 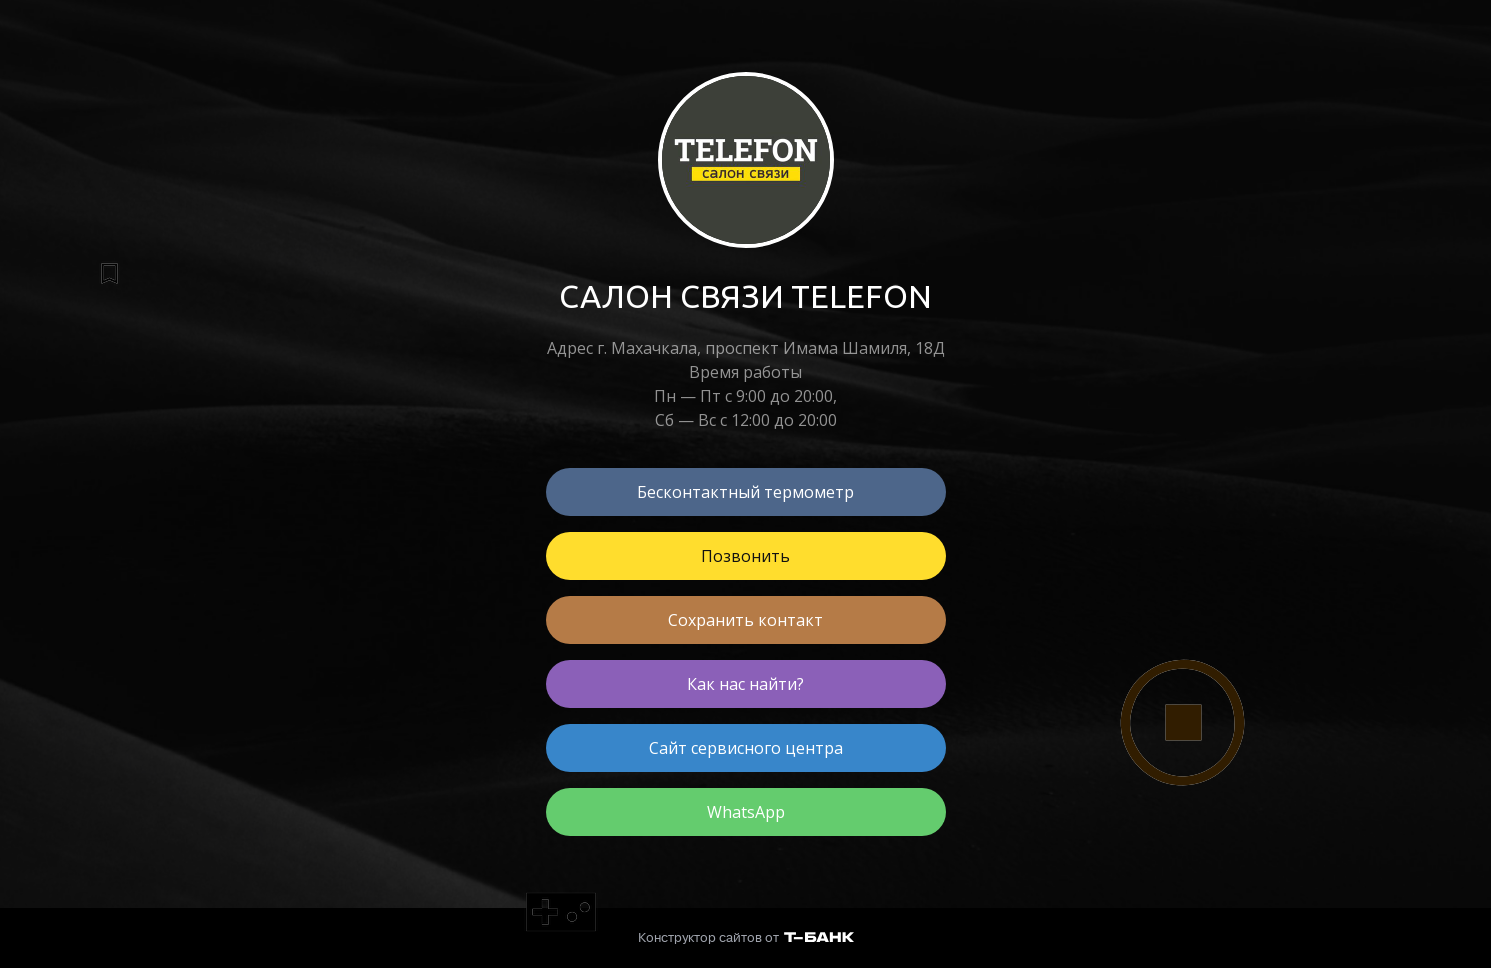 I want to click on bookmark this item, so click(x=109, y=273).